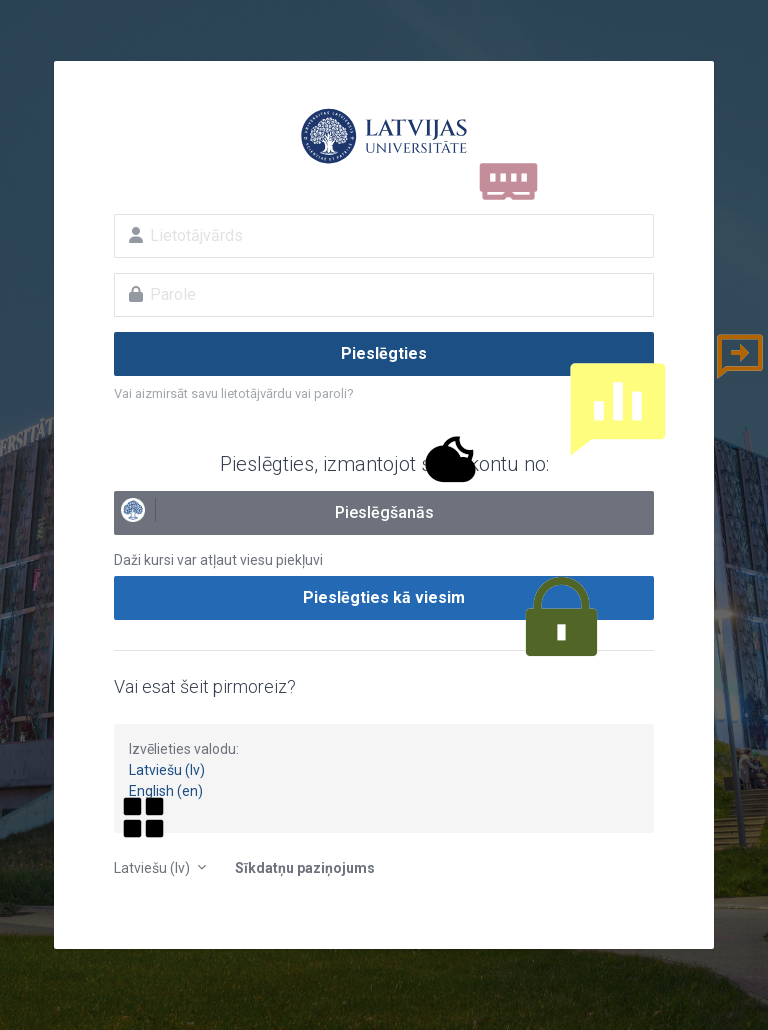  What do you see at coordinates (618, 406) in the screenshot?
I see `view poll results in a conversation` at bounding box center [618, 406].